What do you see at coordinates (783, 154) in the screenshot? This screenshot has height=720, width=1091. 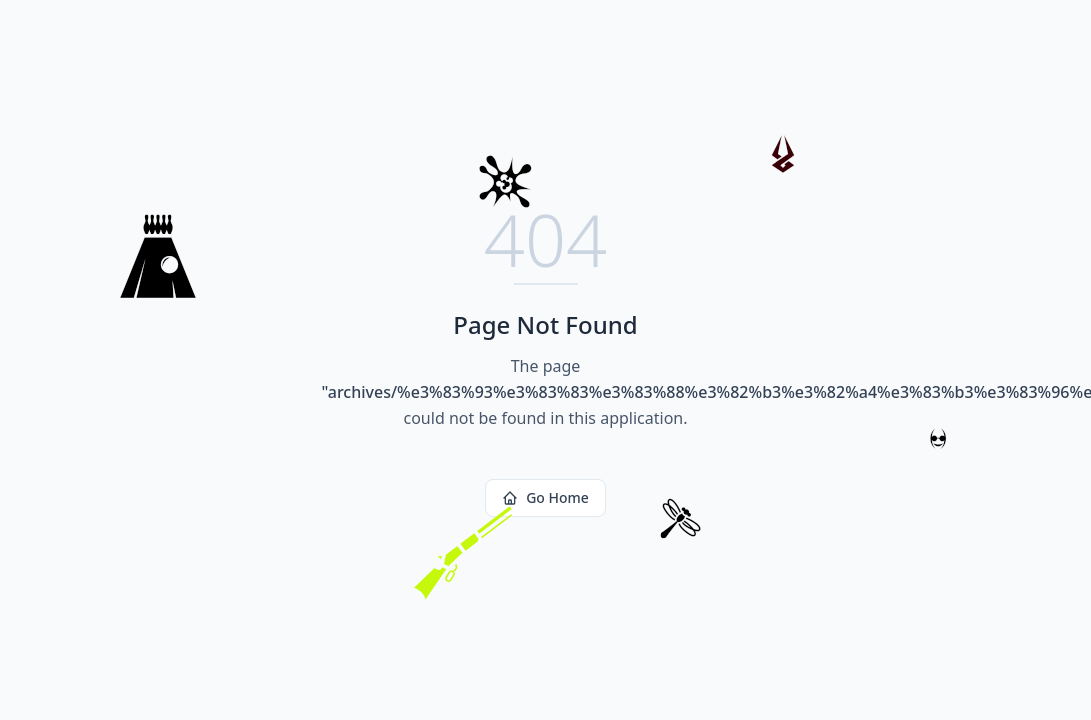 I see `hades or underworld themed game element` at bounding box center [783, 154].